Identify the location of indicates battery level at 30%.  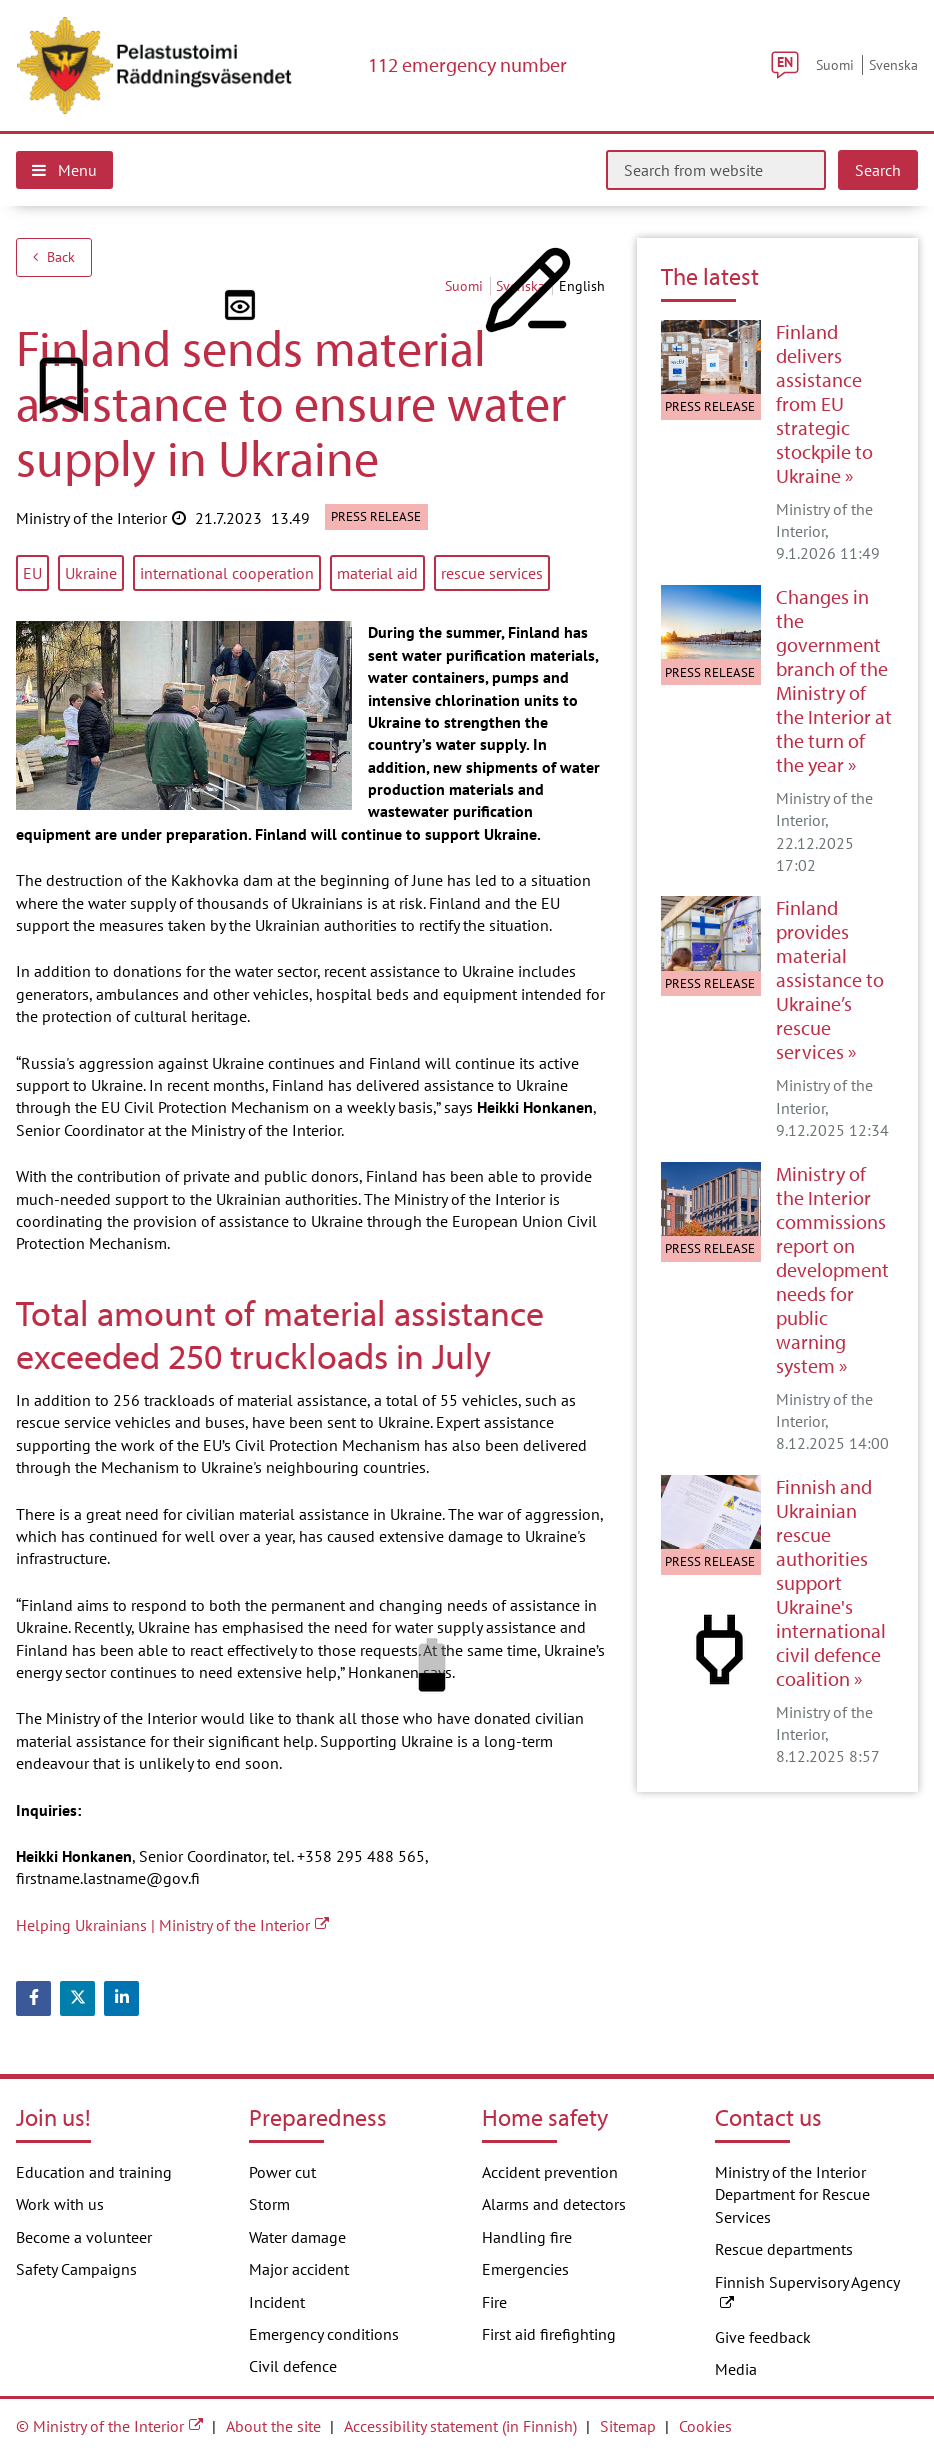
(432, 1665).